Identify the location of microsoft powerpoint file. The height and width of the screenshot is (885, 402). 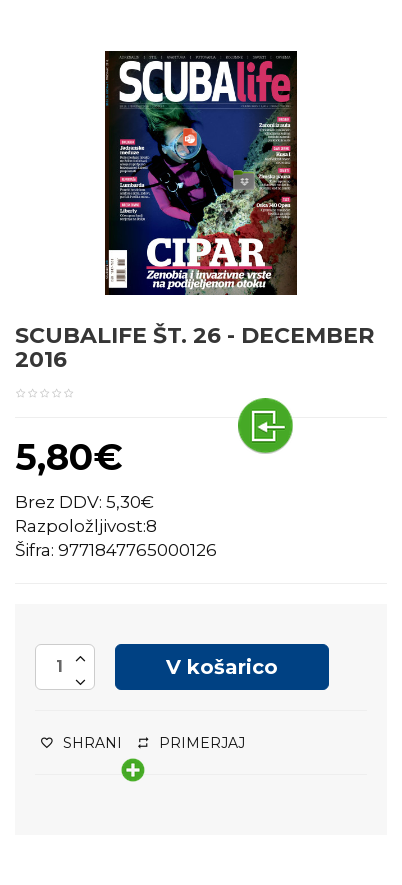
(190, 137).